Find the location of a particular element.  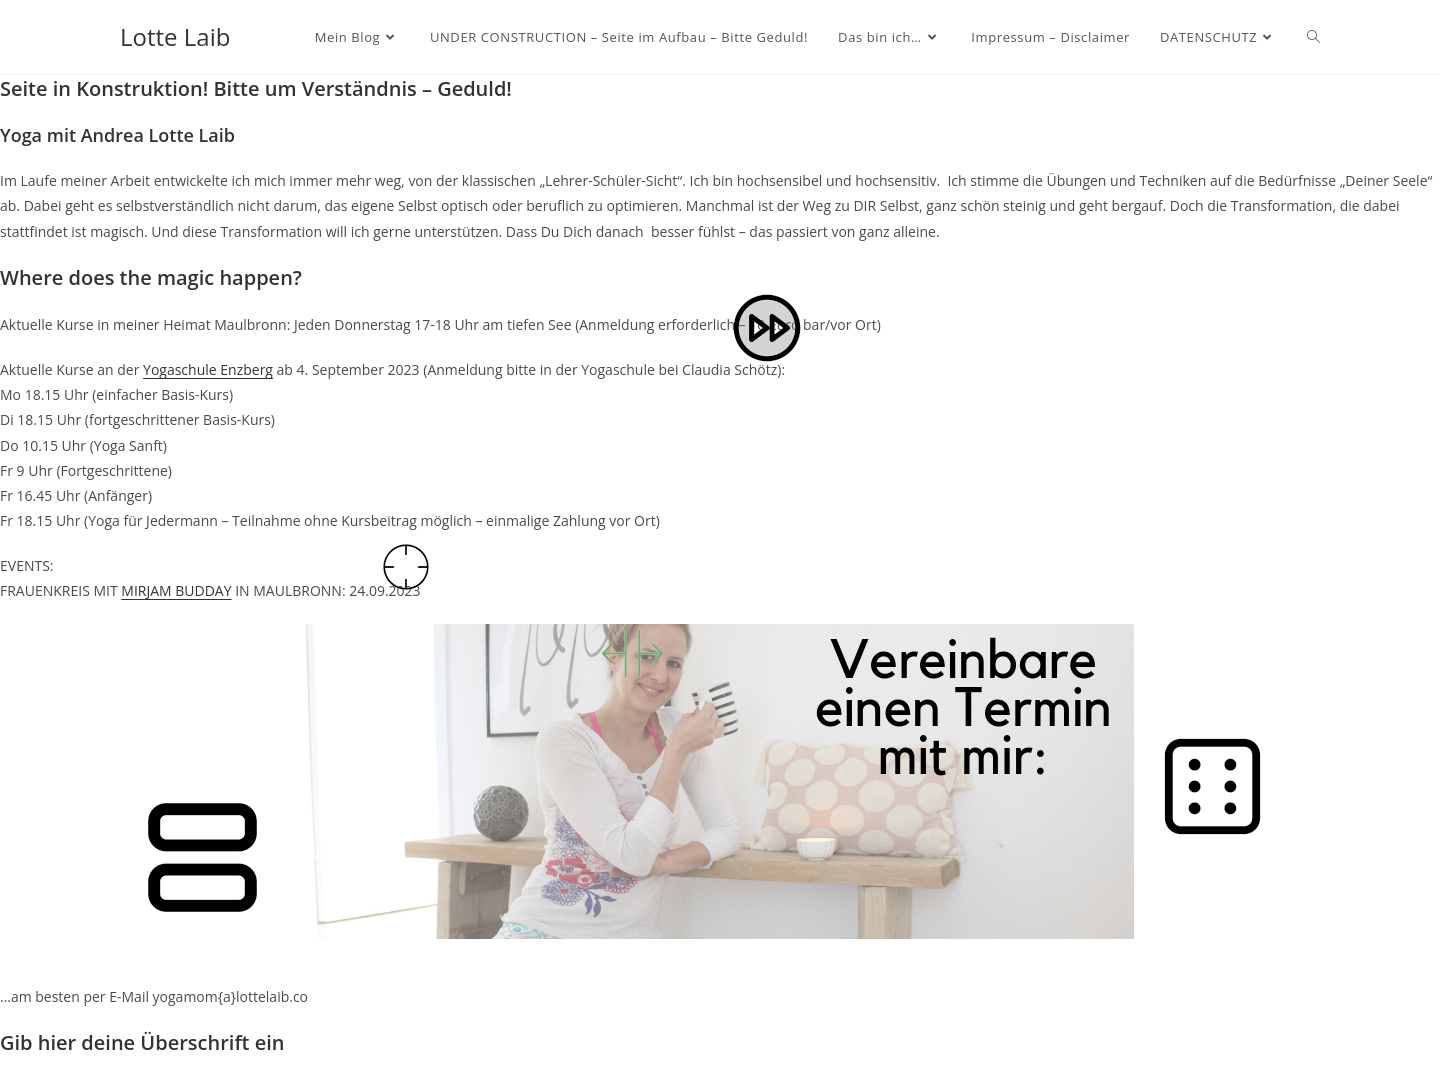

randomize or shuffle content is located at coordinates (1212, 786).